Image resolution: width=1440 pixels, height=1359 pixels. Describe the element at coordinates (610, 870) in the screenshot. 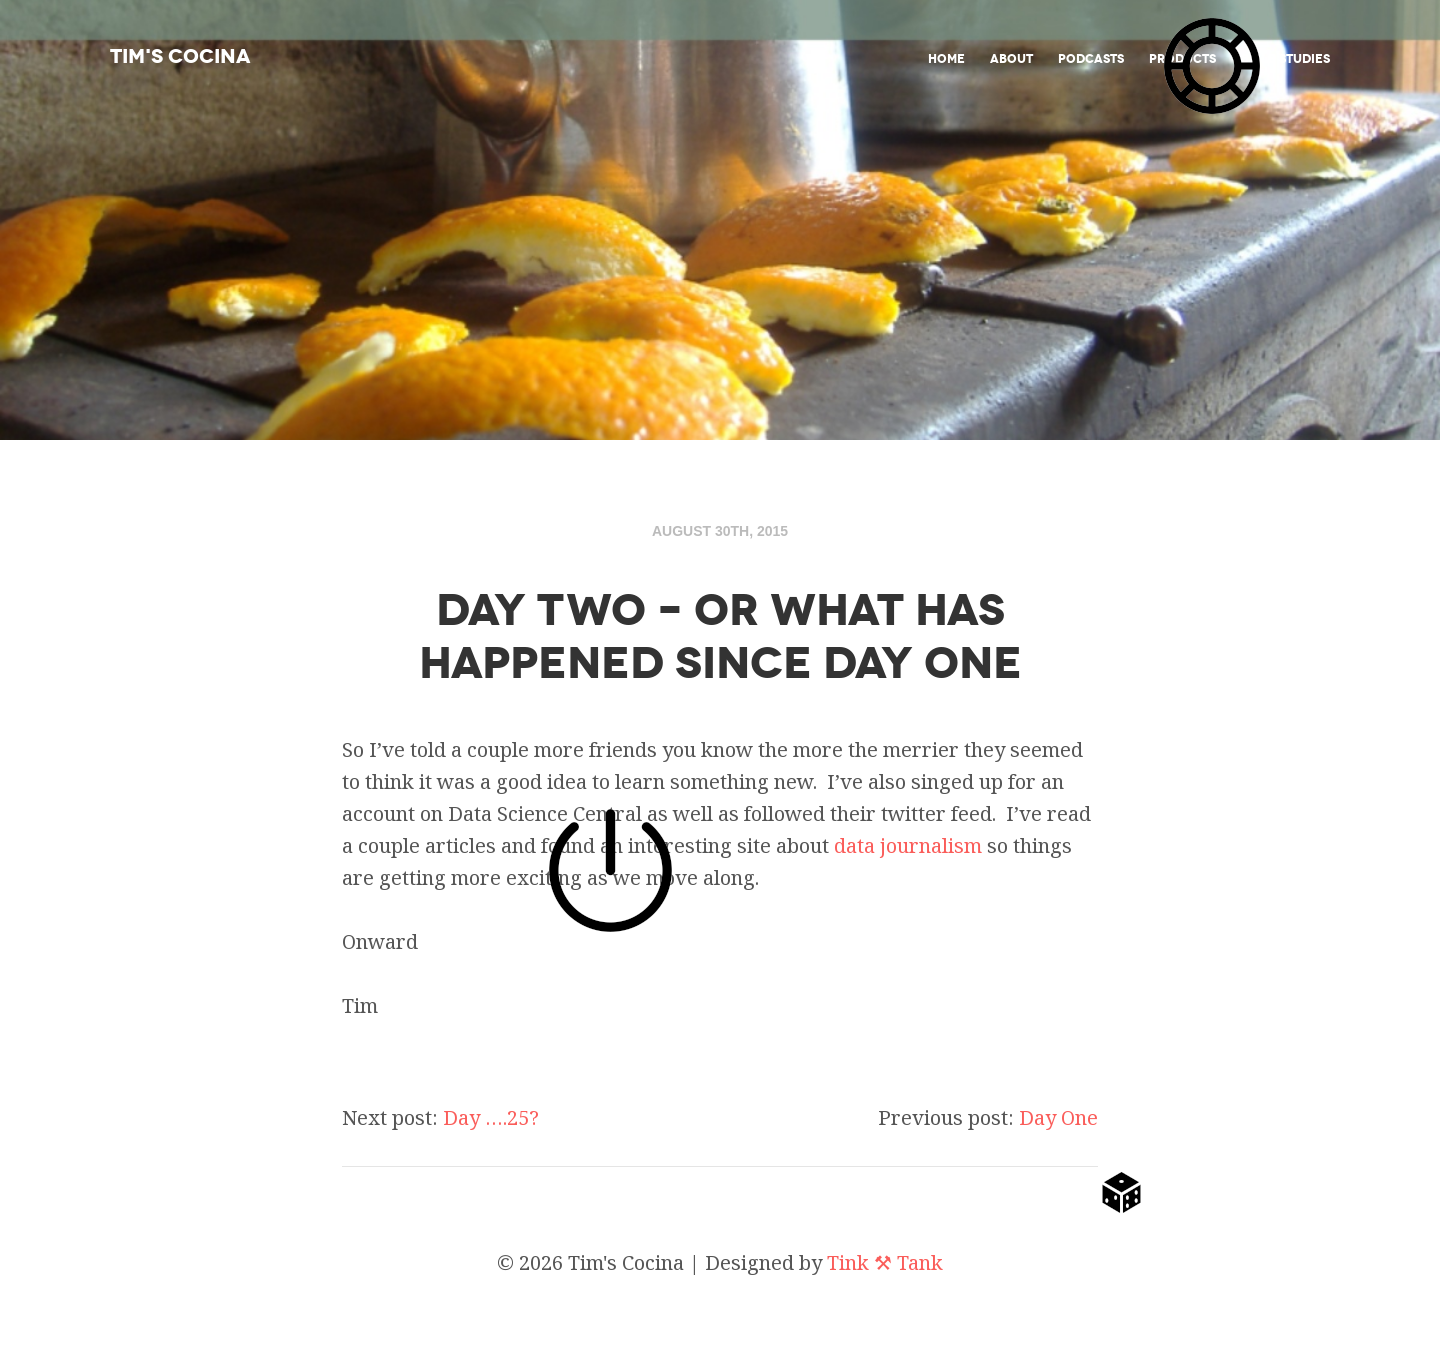

I see `turn off or shut down the device` at that location.